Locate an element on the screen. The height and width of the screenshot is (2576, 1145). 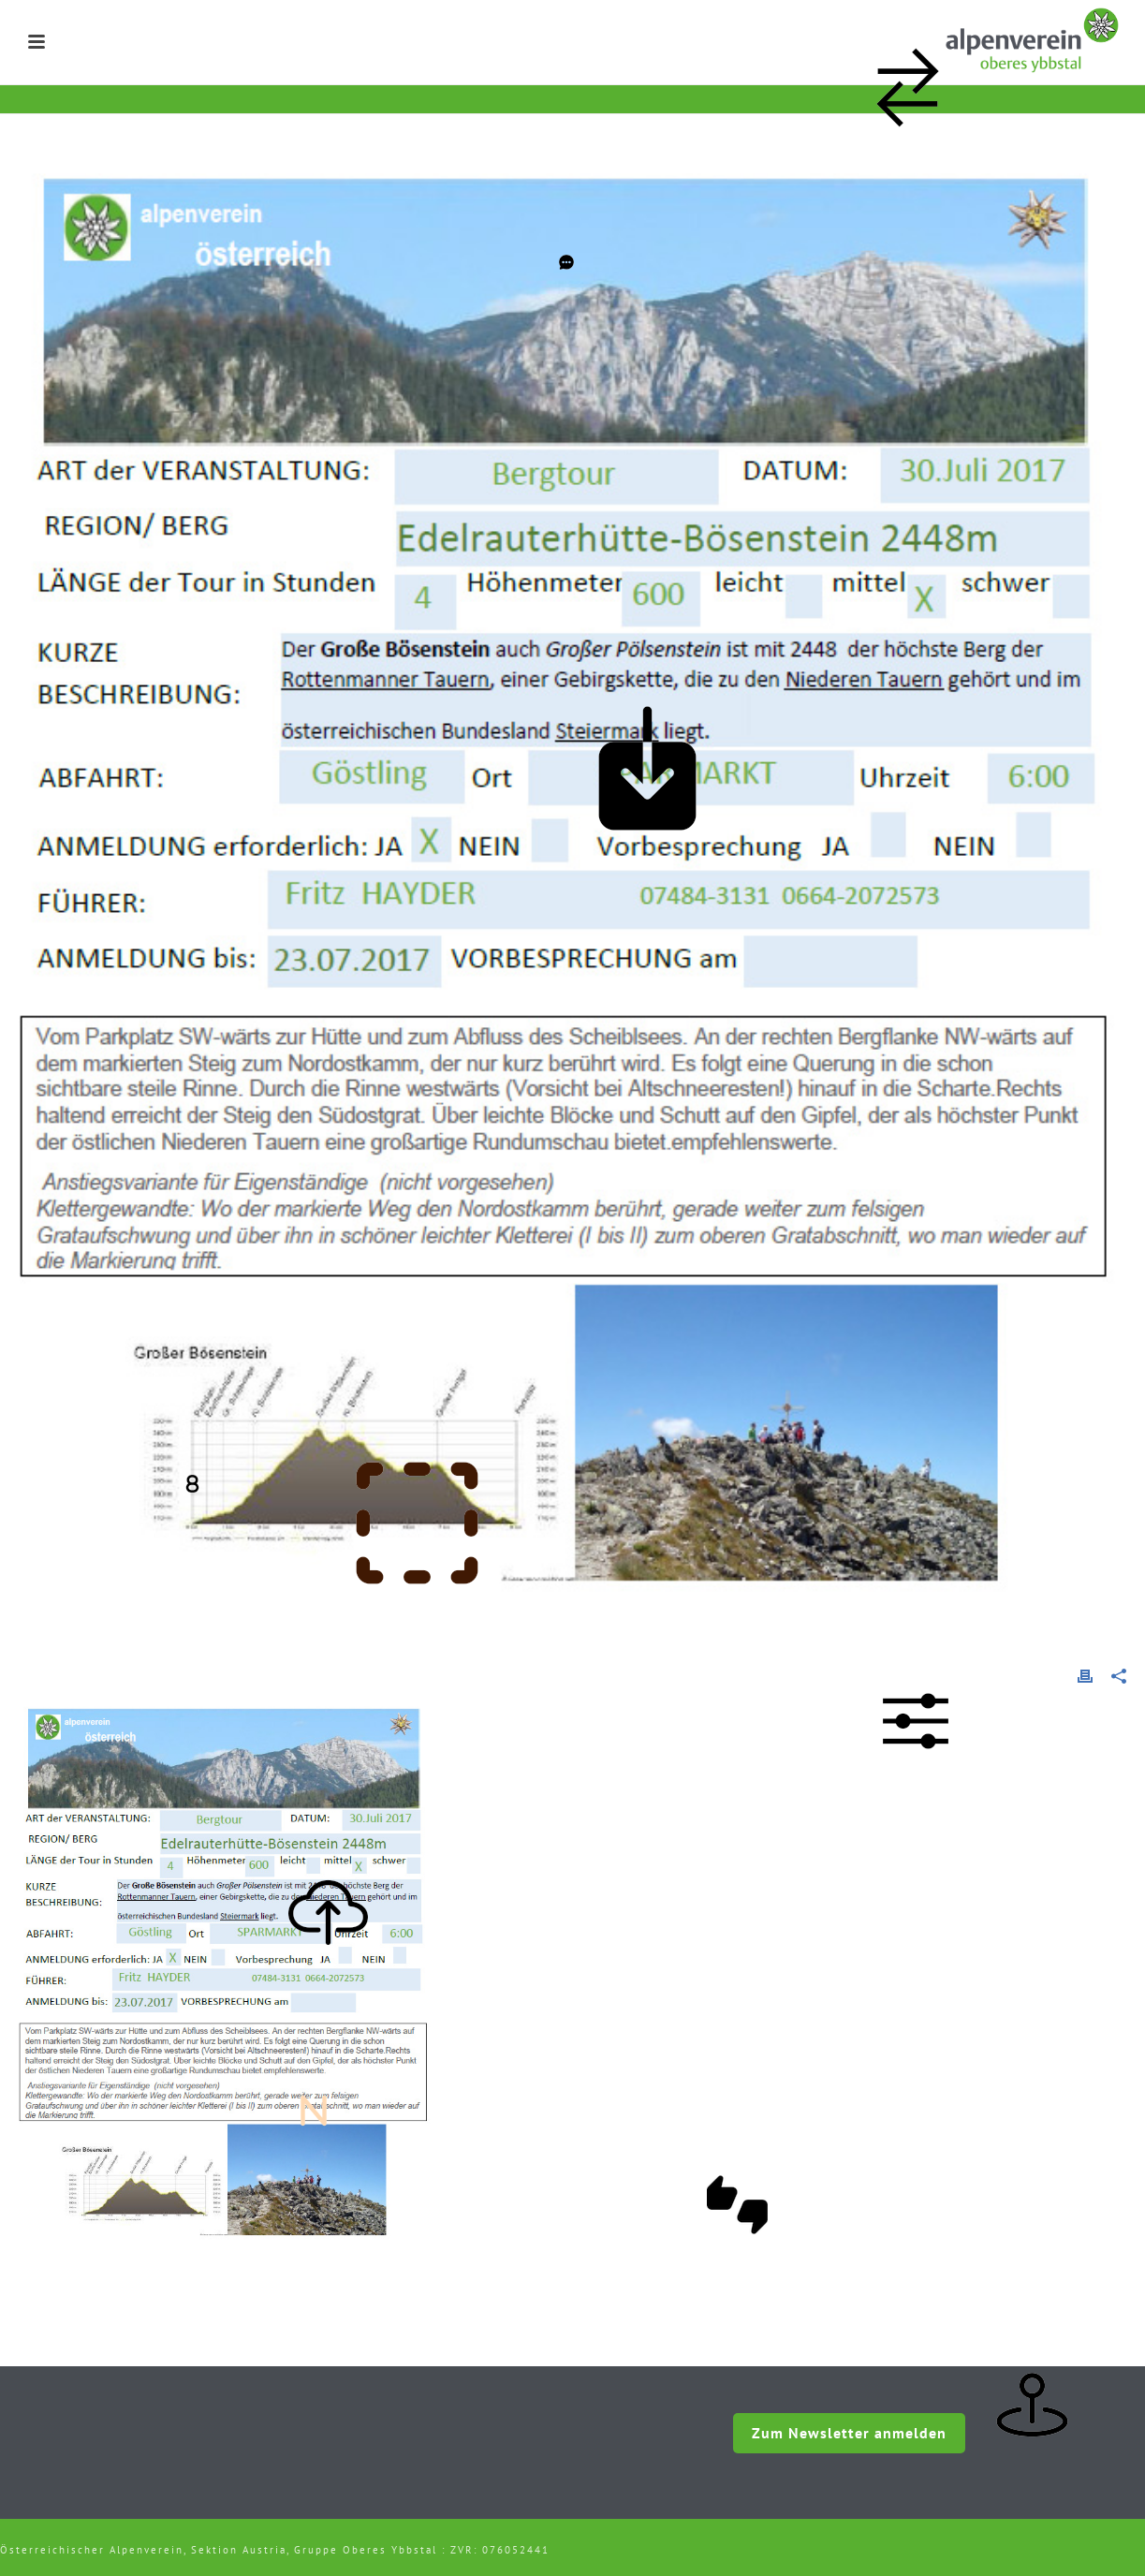
view location area or radius is located at coordinates (1032, 2406).